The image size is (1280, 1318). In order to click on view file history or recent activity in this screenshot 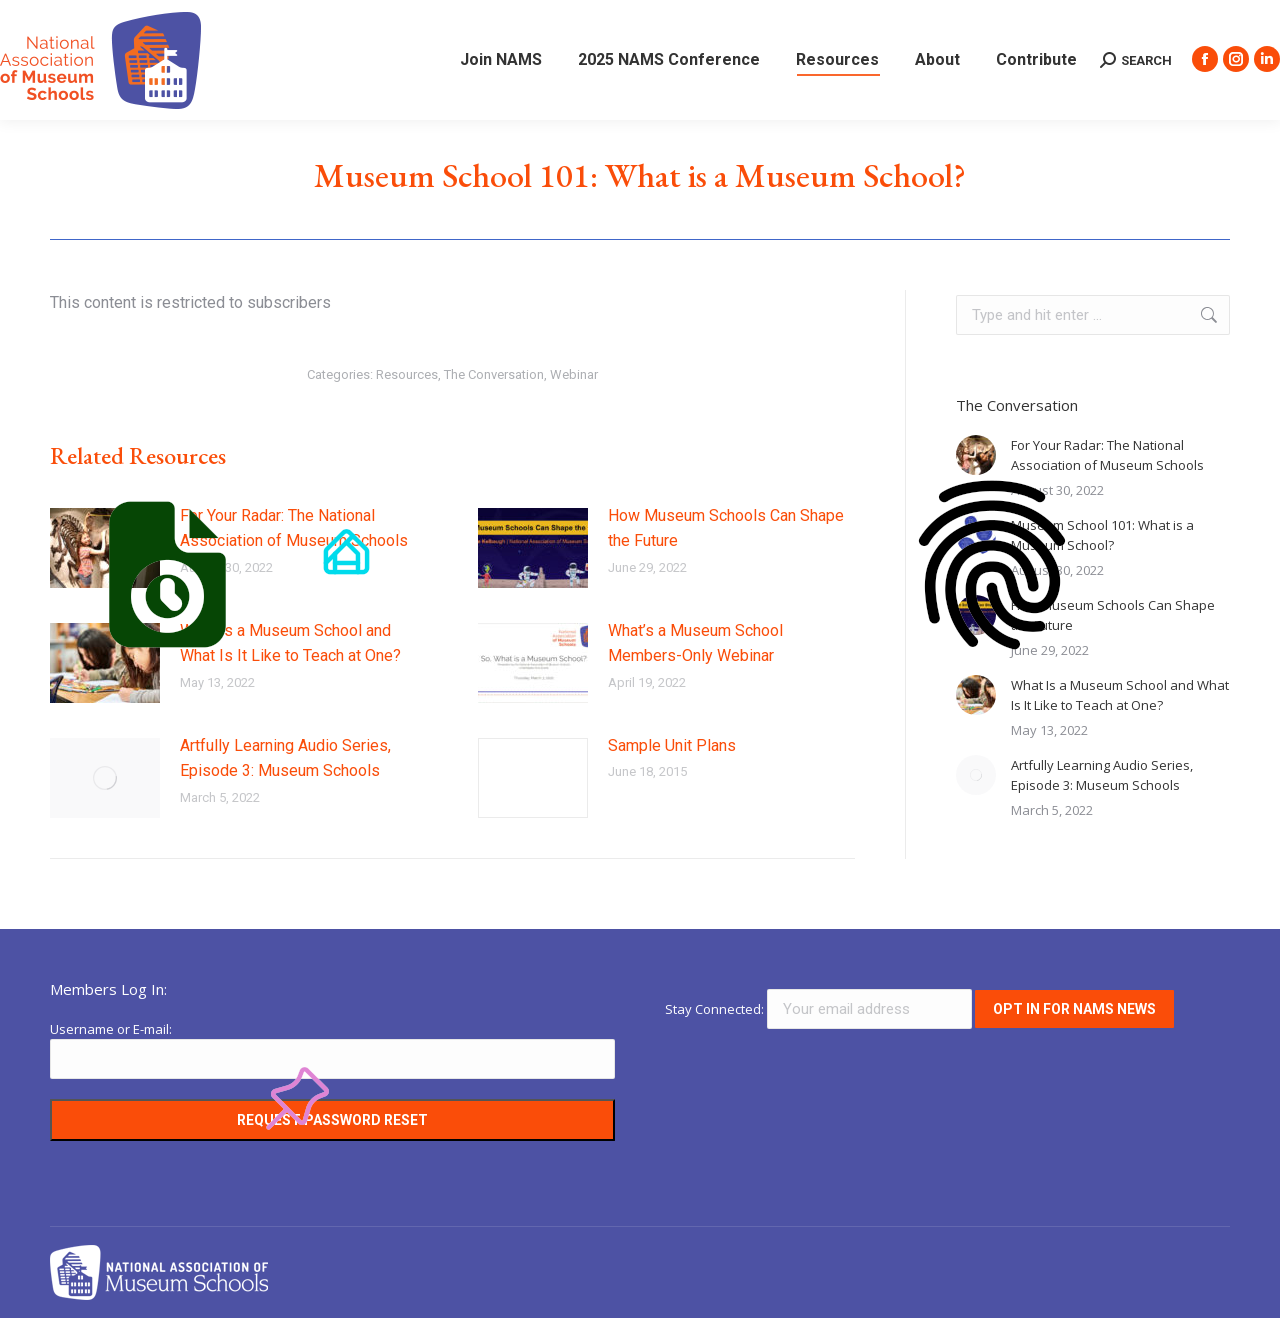, I will do `click(167, 574)`.